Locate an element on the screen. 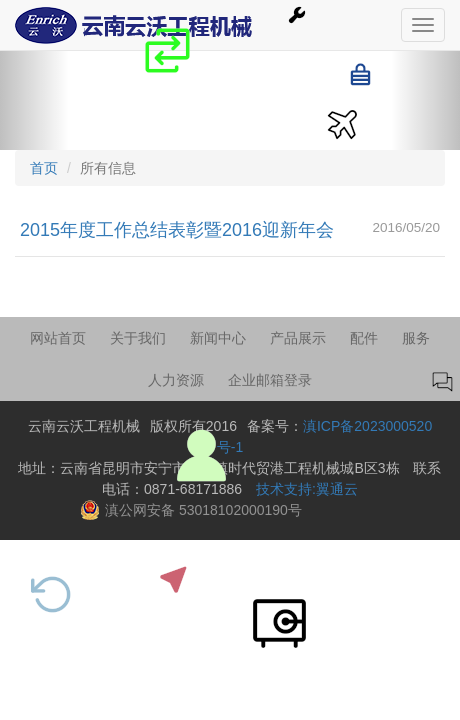 The height and width of the screenshot is (720, 460). enable airplane mode is located at coordinates (343, 124).